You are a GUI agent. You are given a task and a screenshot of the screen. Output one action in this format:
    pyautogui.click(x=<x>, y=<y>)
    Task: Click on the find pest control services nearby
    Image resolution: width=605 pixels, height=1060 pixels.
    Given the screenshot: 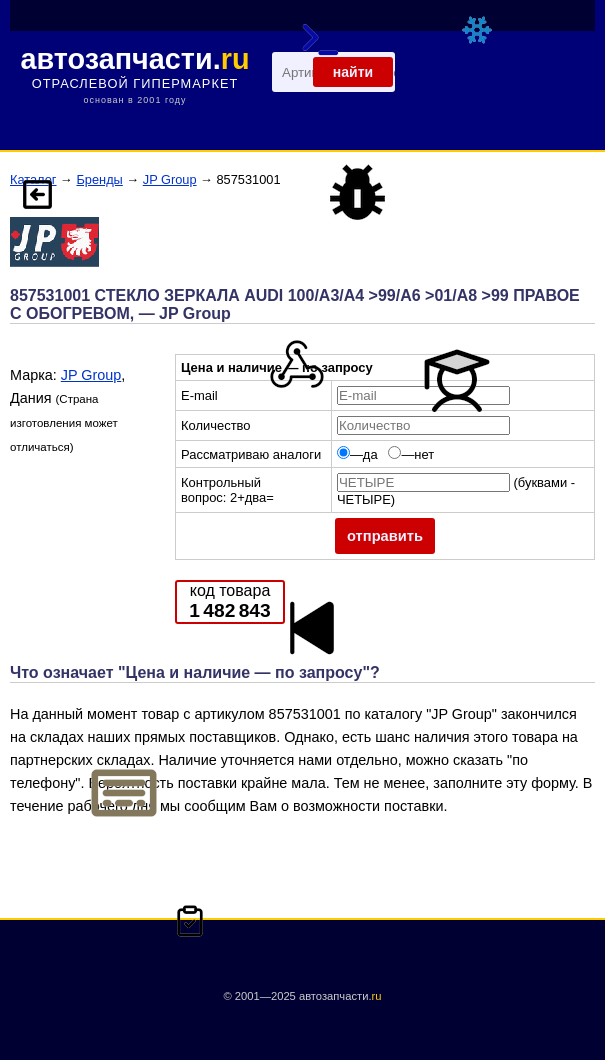 What is the action you would take?
    pyautogui.click(x=357, y=192)
    